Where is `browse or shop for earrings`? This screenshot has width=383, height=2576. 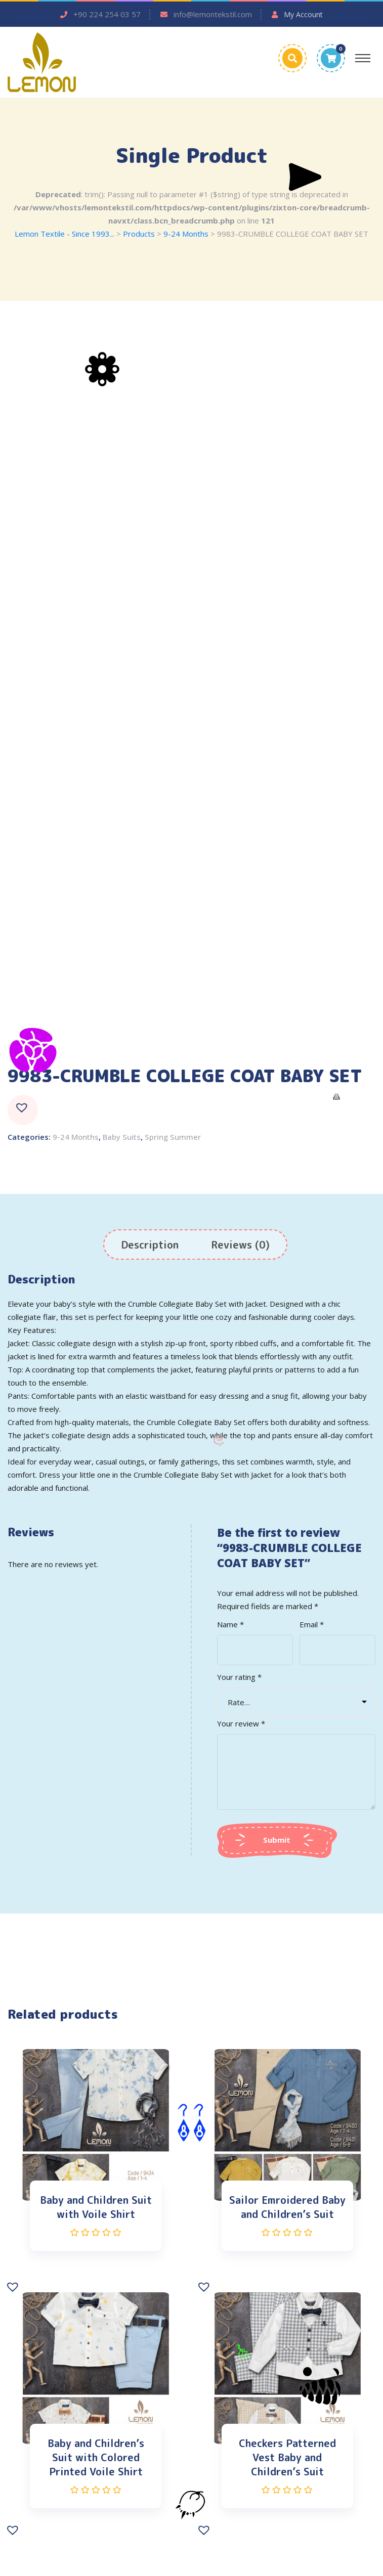
browse or shop for earrings is located at coordinates (191, 2122).